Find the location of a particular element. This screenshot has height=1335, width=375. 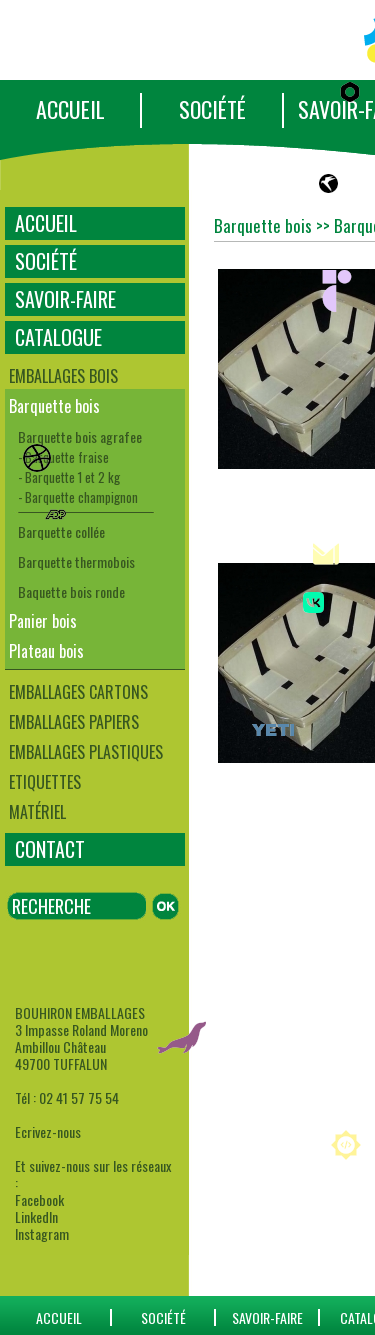

mariadb database service is located at coordinates (181, 1037).